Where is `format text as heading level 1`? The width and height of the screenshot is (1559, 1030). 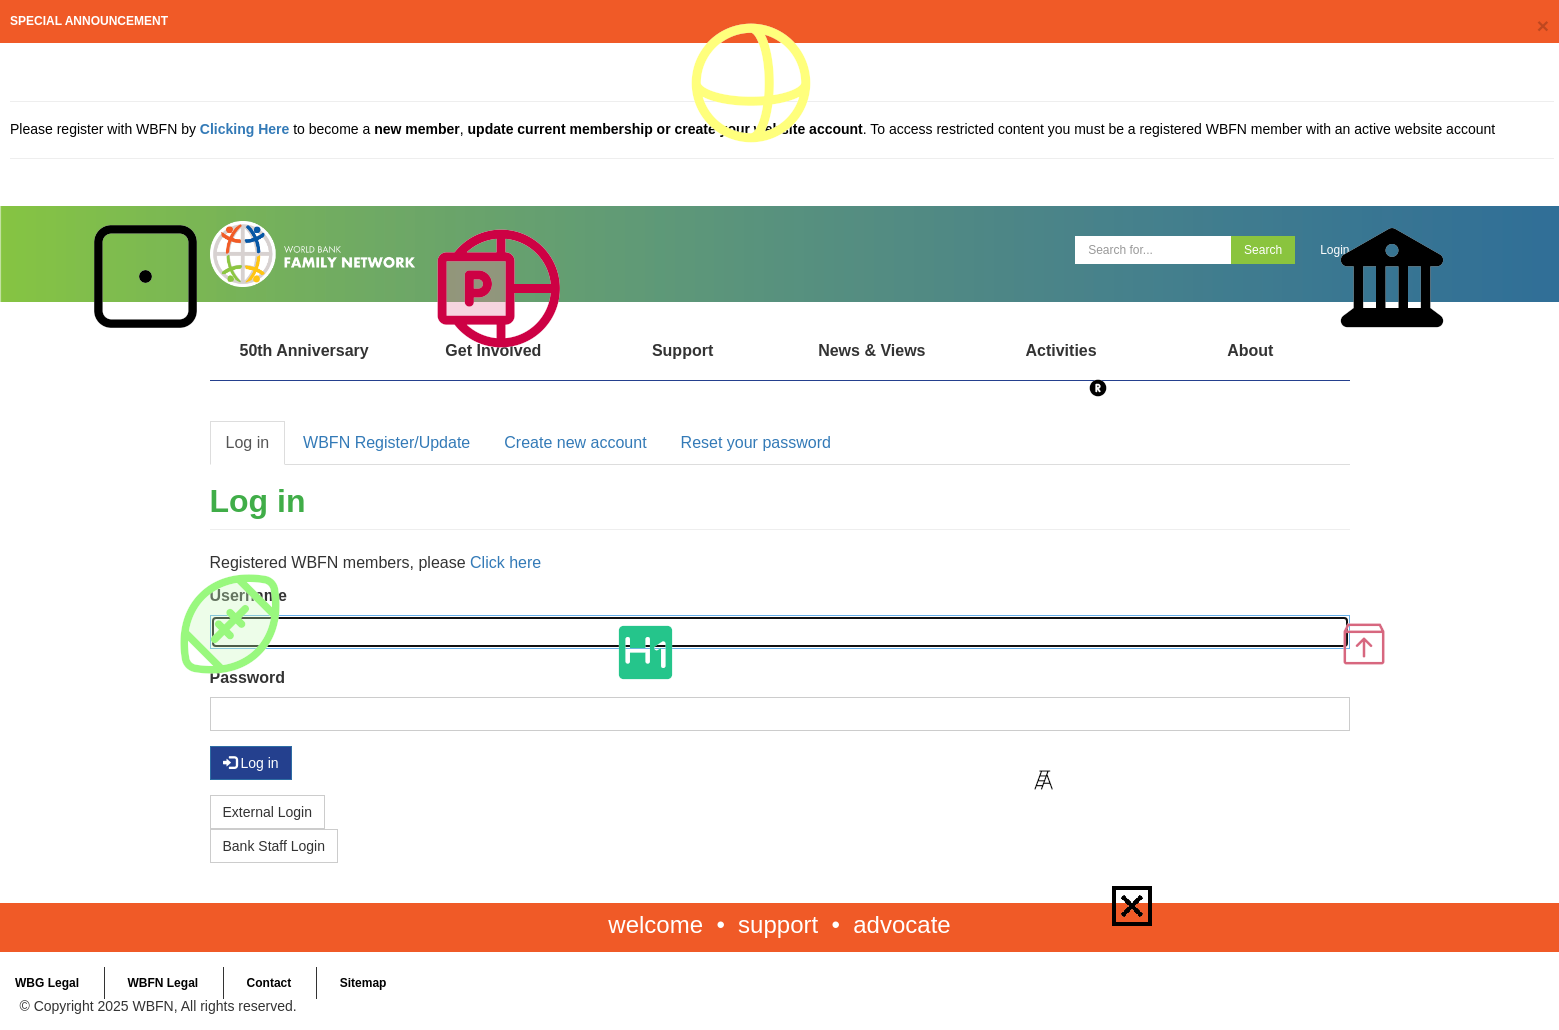 format text as heading level 1 is located at coordinates (645, 652).